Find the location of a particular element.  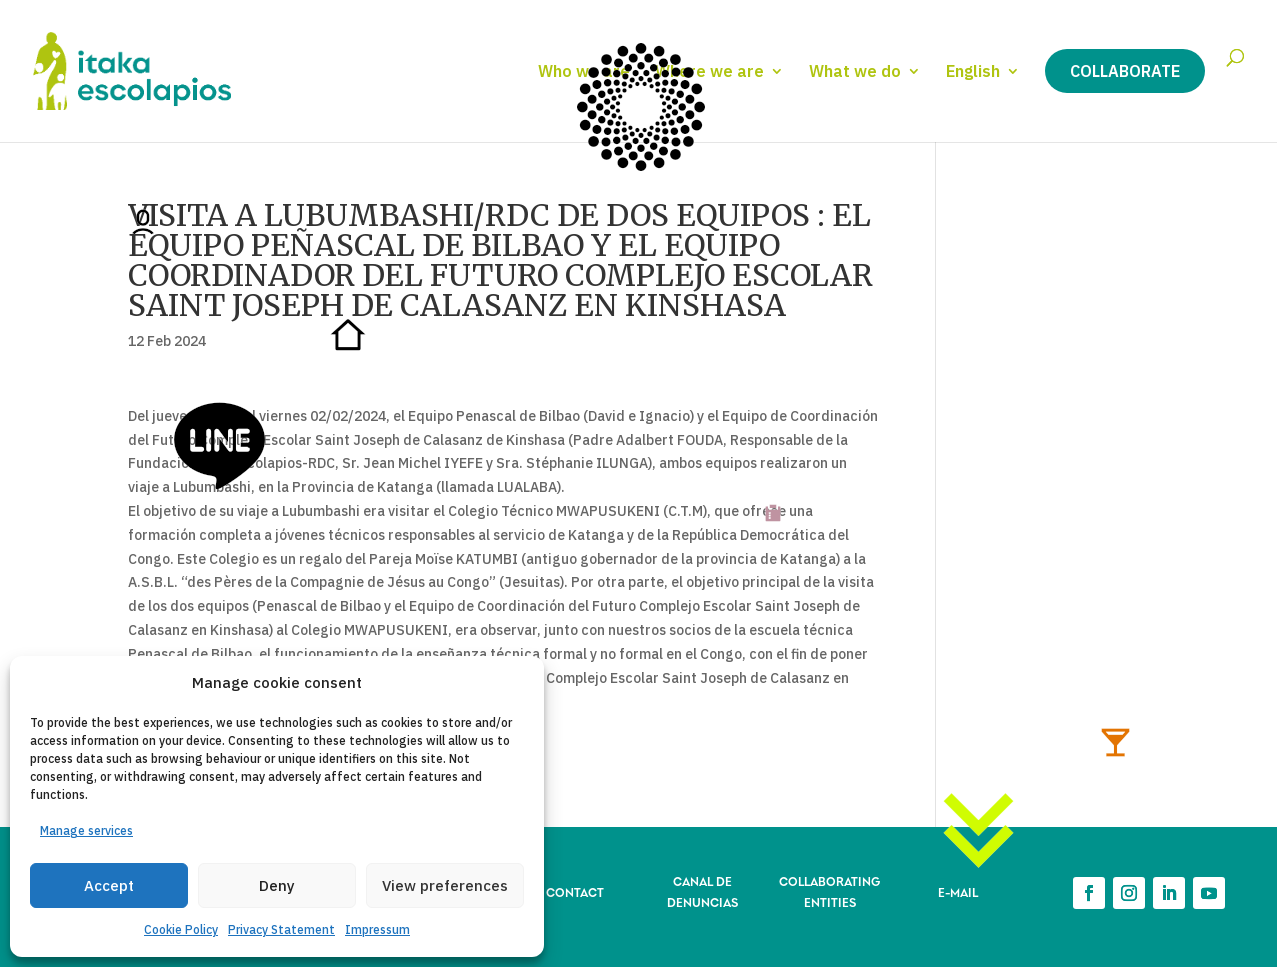

open the LINE messaging app is located at coordinates (219, 445).